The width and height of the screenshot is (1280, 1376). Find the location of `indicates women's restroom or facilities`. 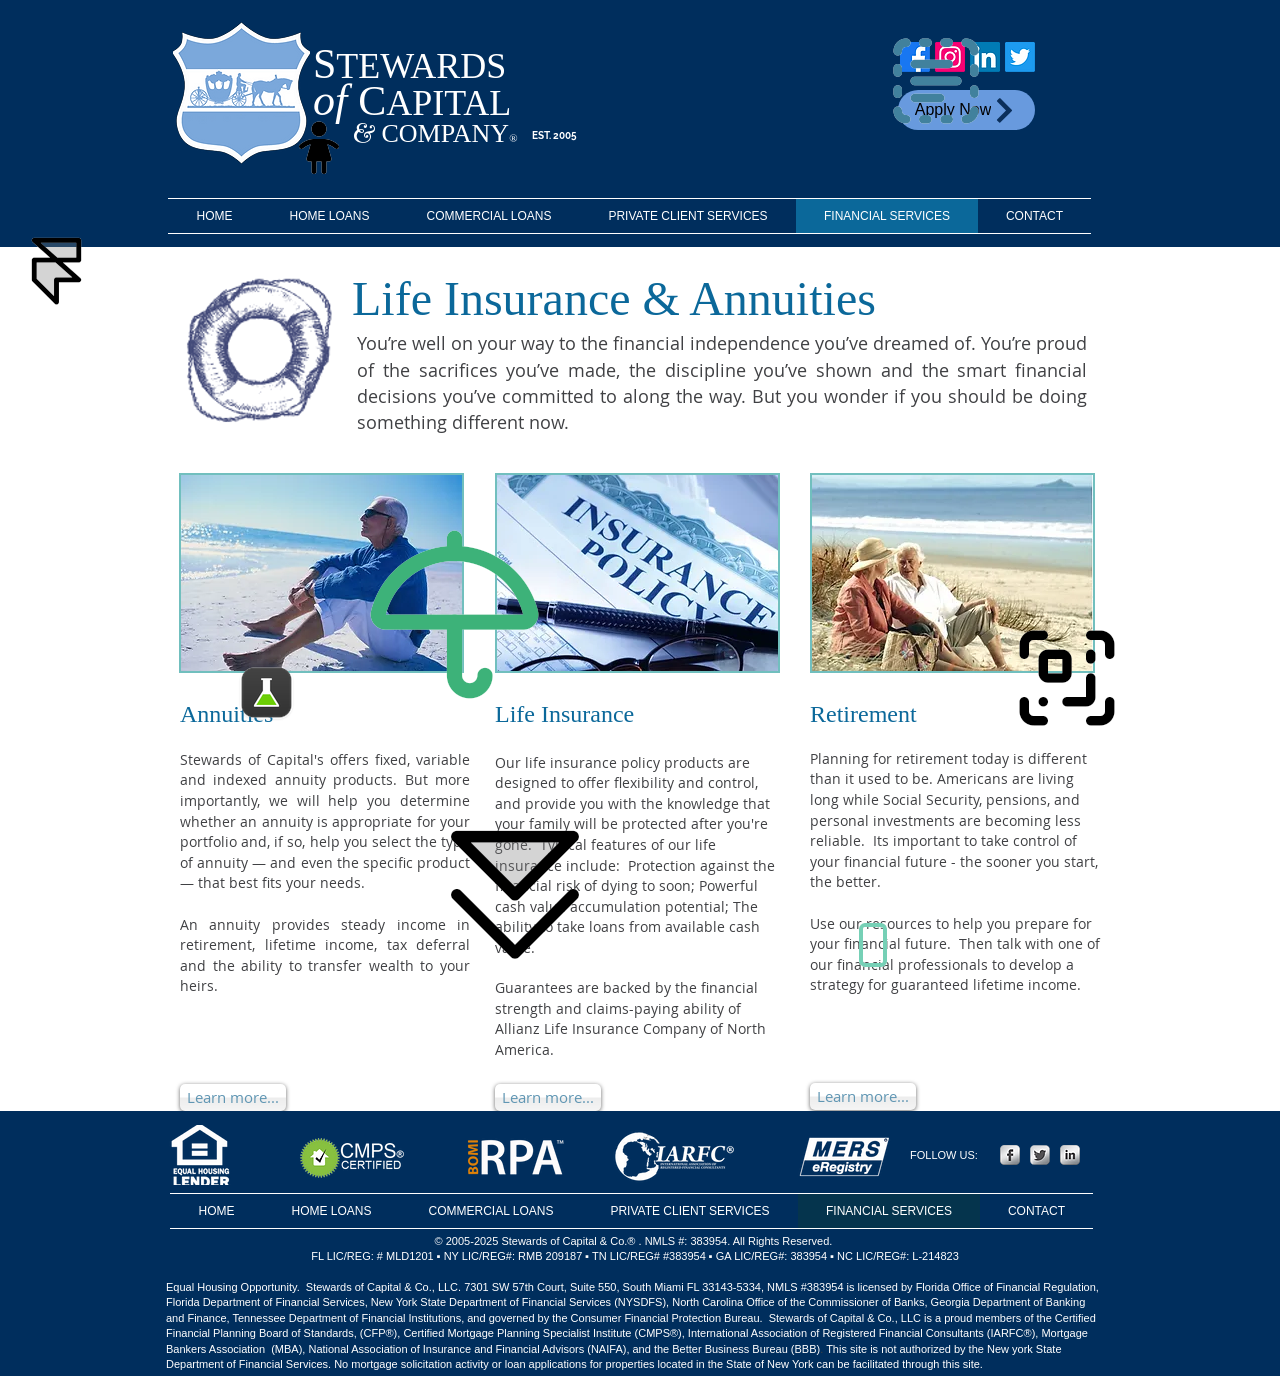

indicates women's restroom or facilities is located at coordinates (319, 149).